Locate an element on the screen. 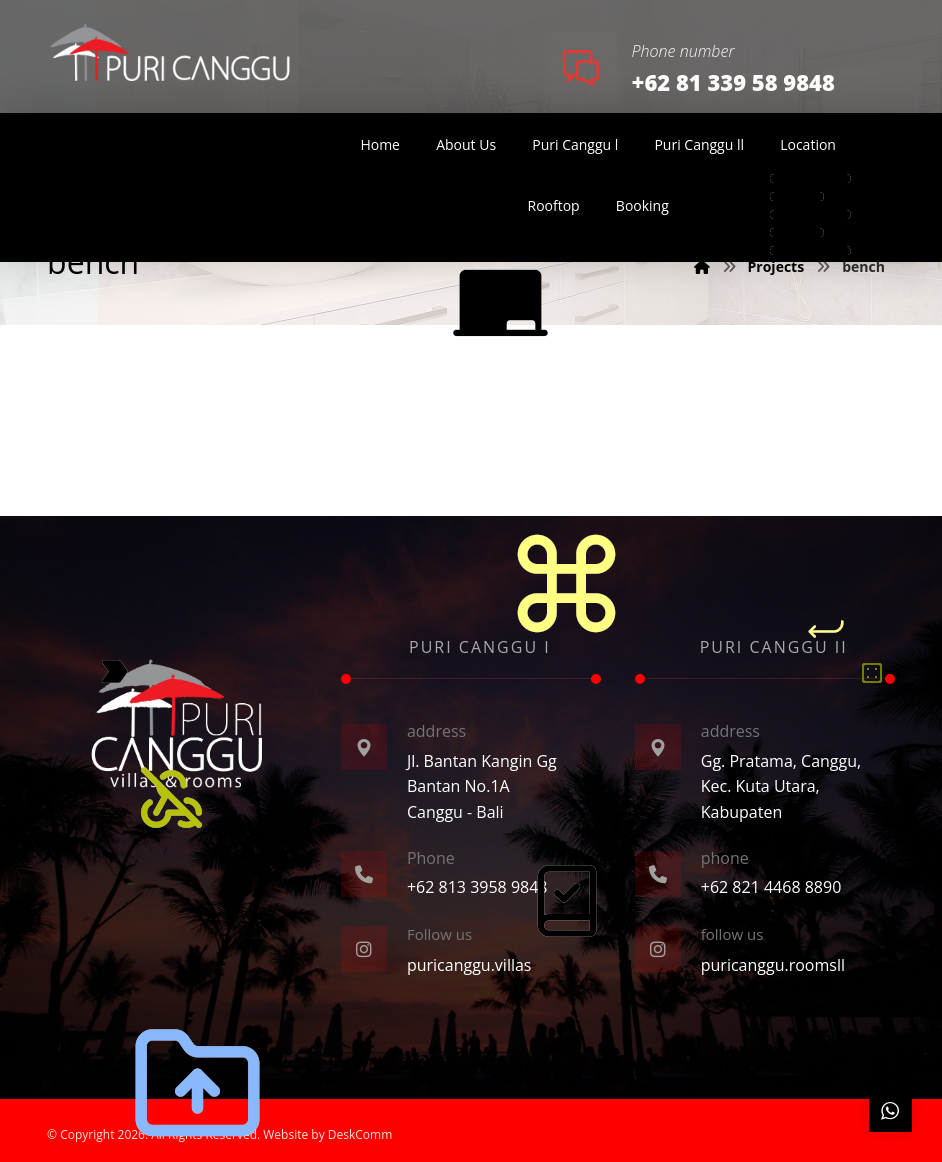 The height and width of the screenshot is (1162, 942). align text to the left is located at coordinates (810, 214).